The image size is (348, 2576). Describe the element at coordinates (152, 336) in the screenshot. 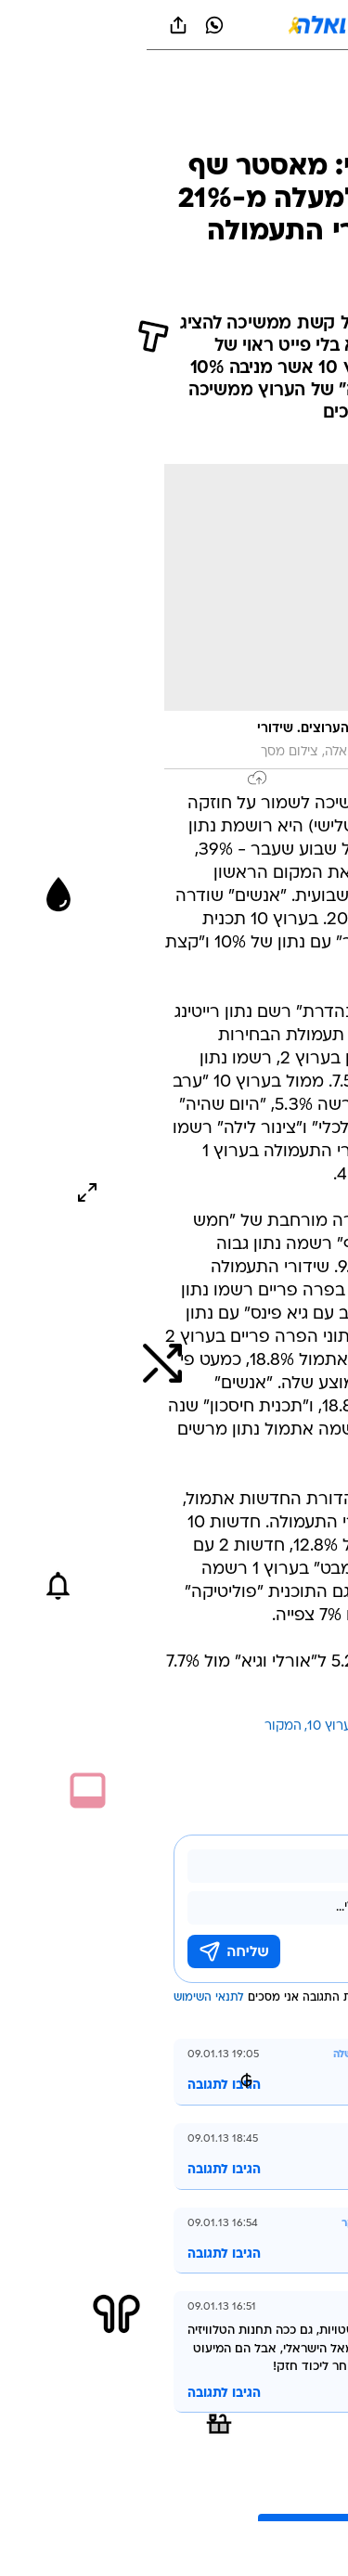

I see `open topbuzz app` at that location.